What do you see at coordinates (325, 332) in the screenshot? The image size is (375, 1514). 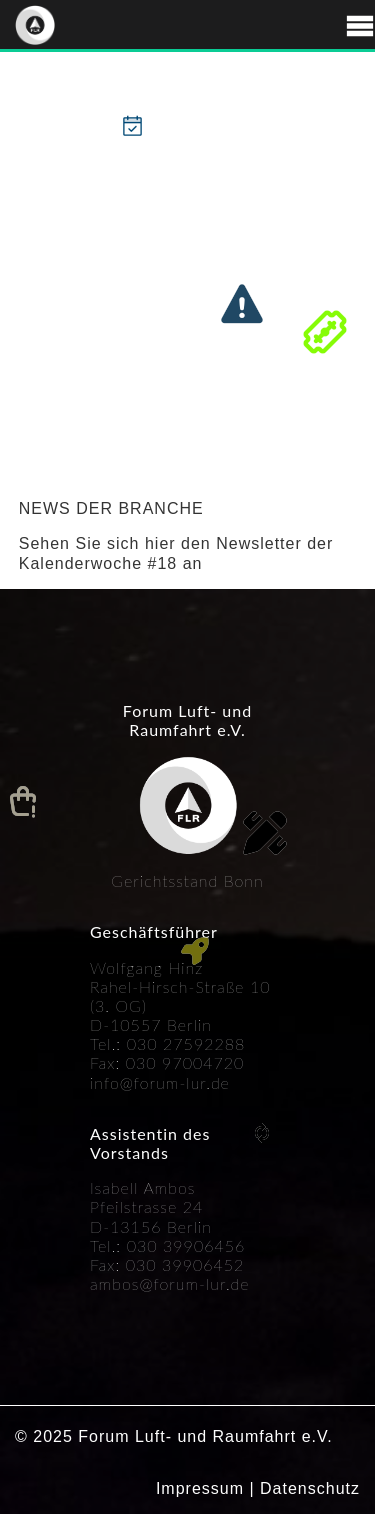 I see `cutting or trimming tool` at bounding box center [325, 332].